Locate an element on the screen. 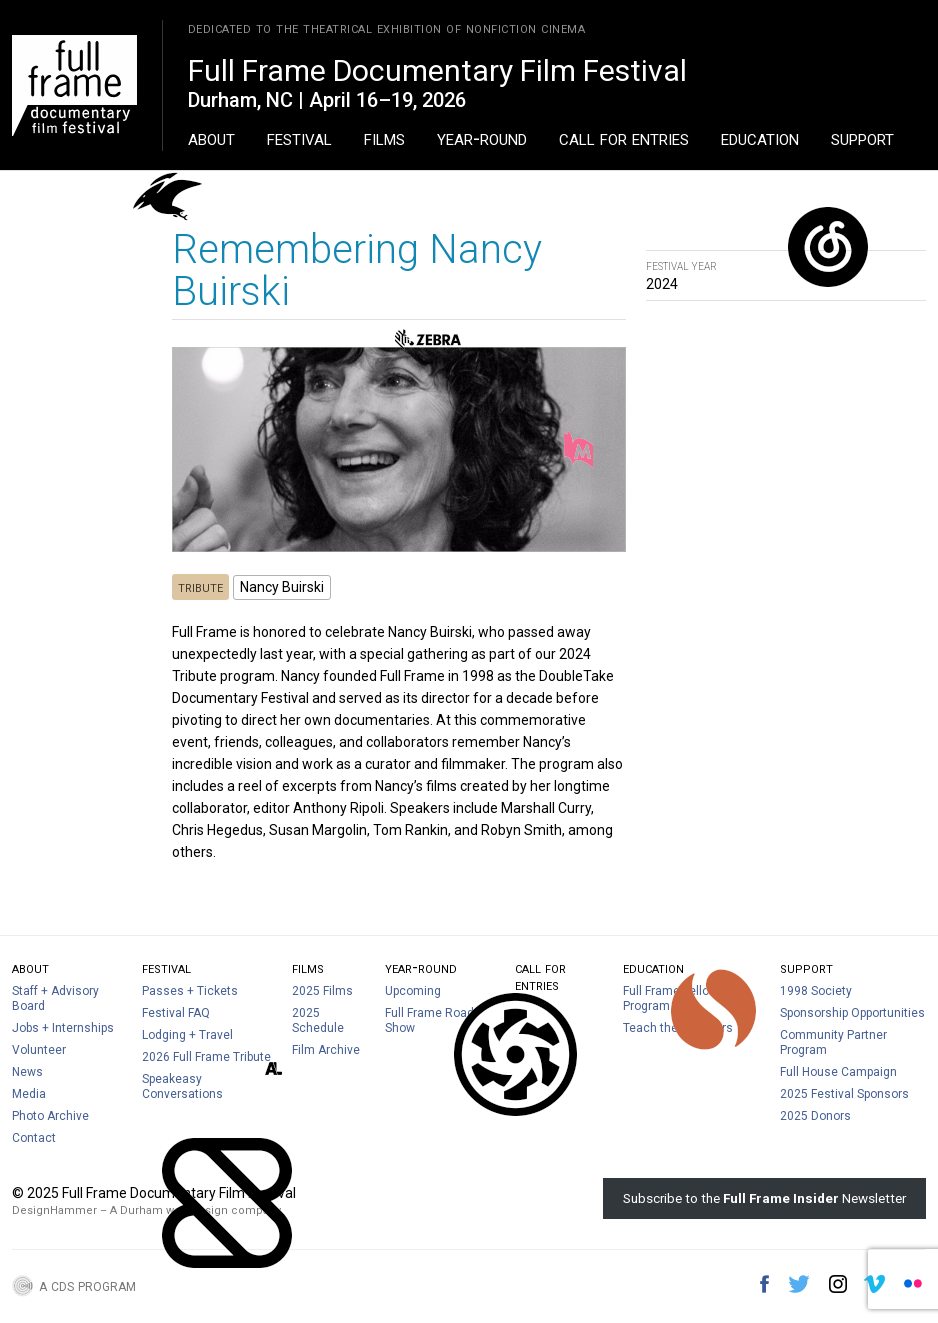  open netease cloud music app is located at coordinates (828, 247).